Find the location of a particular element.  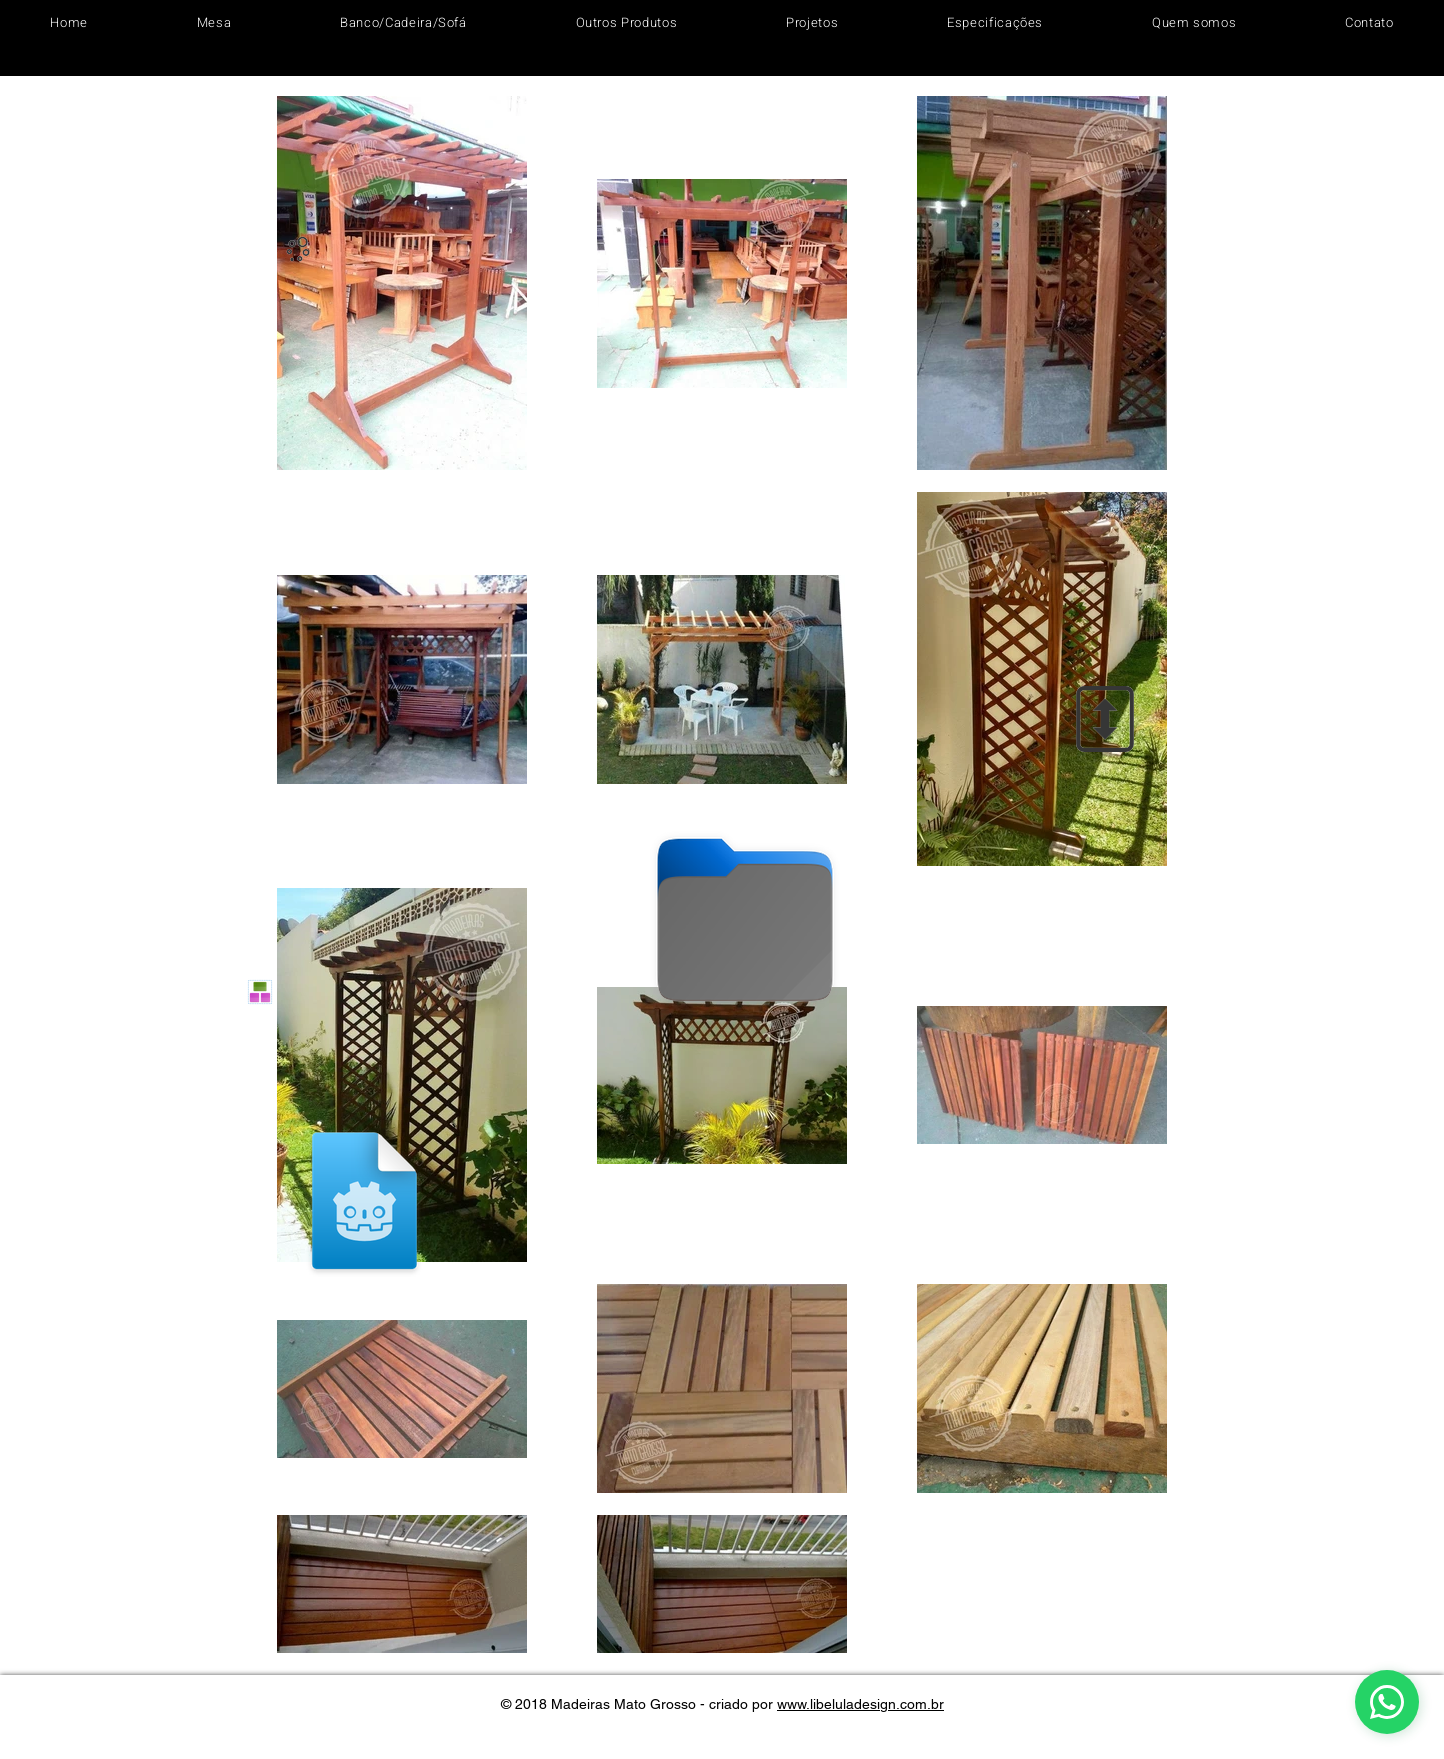

open transmission torrent client is located at coordinates (1105, 719).